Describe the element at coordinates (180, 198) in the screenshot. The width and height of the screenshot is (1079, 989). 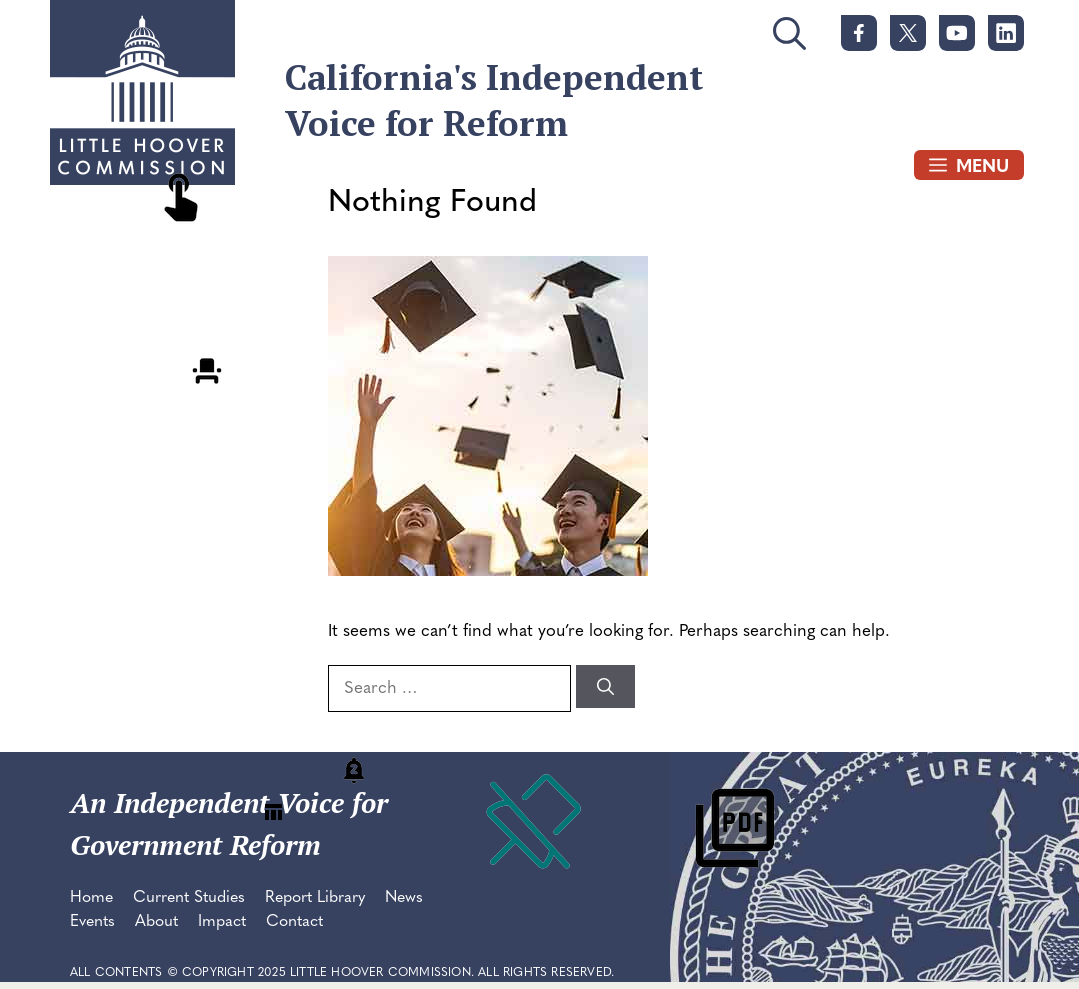
I see `tap to interact with this element` at that location.